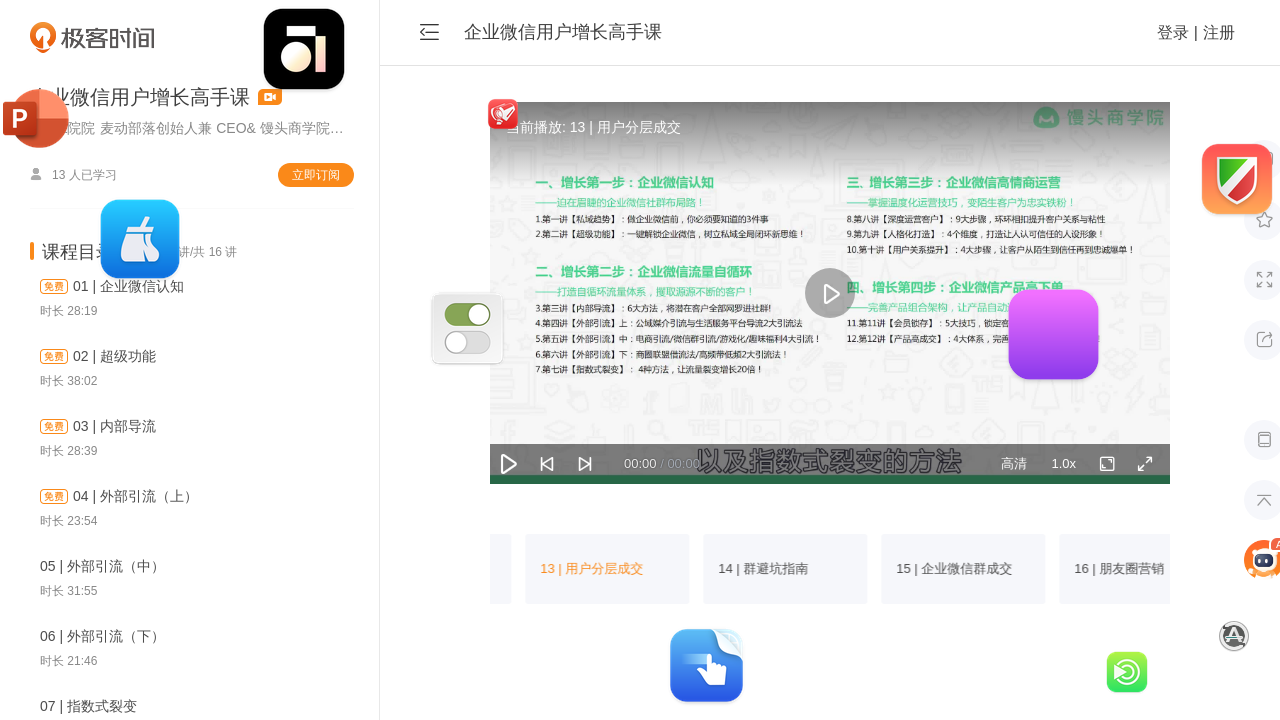  I want to click on placeholder template for a macOS app icon, so click(1053, 334).